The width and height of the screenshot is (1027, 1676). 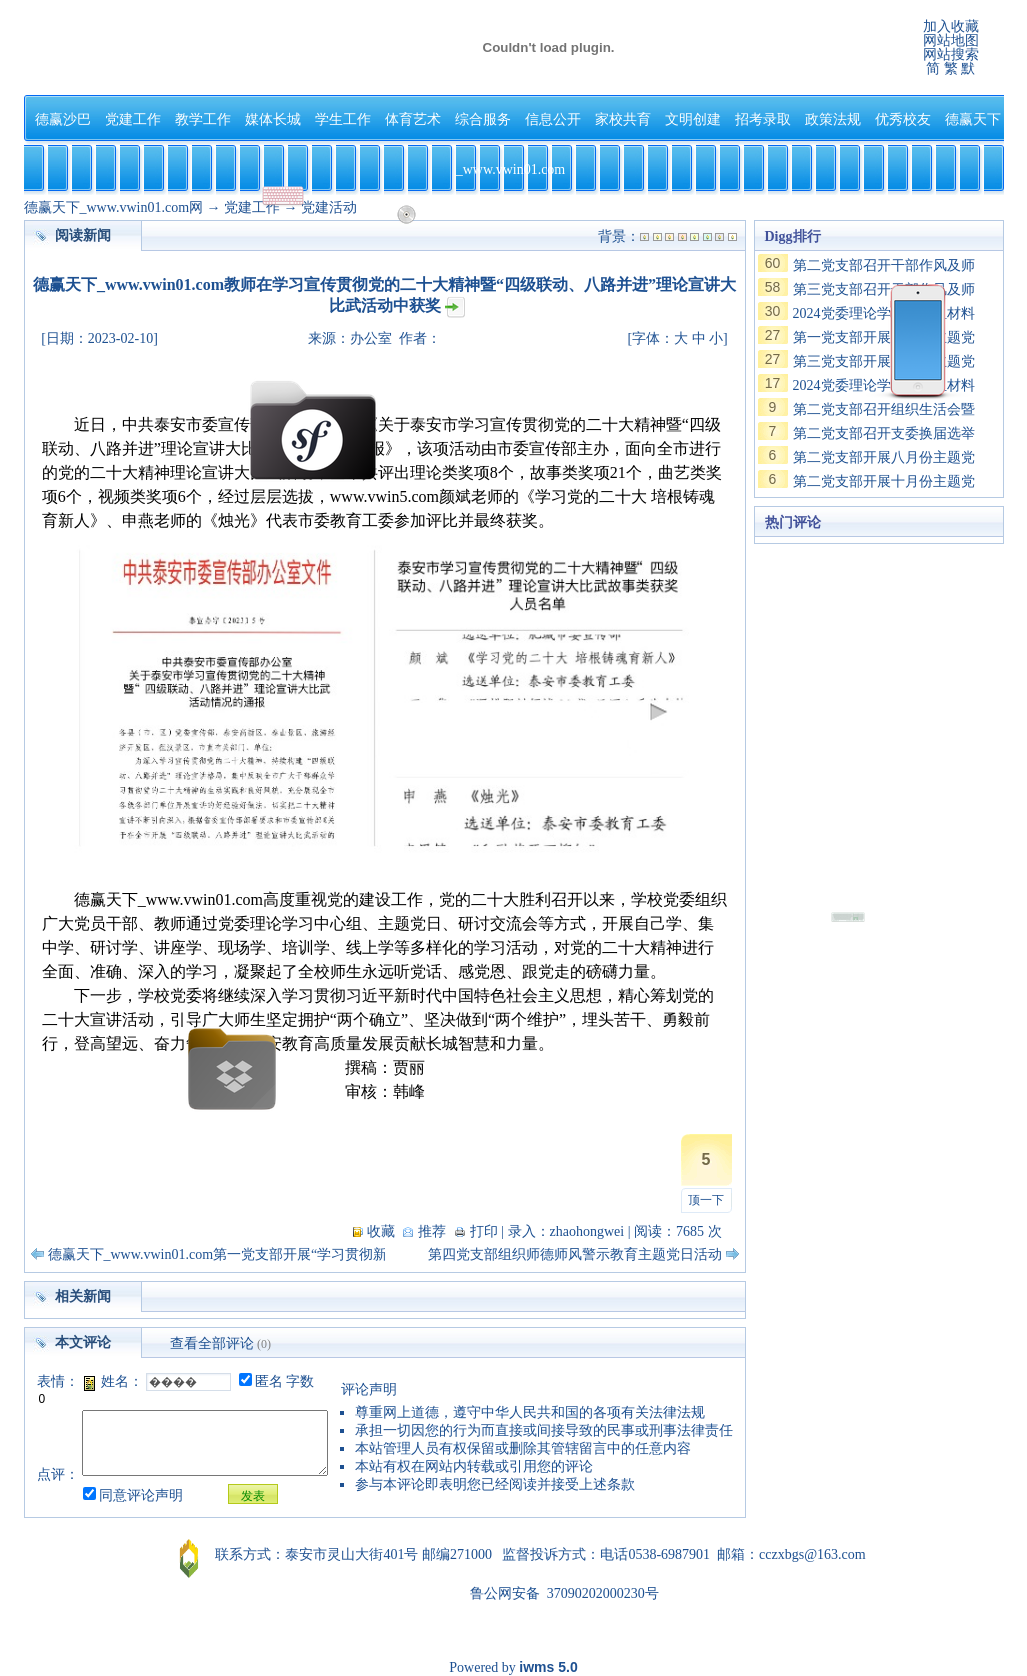 I want to click on iPod touch device connected to this computer, so click(x=918, y=342).